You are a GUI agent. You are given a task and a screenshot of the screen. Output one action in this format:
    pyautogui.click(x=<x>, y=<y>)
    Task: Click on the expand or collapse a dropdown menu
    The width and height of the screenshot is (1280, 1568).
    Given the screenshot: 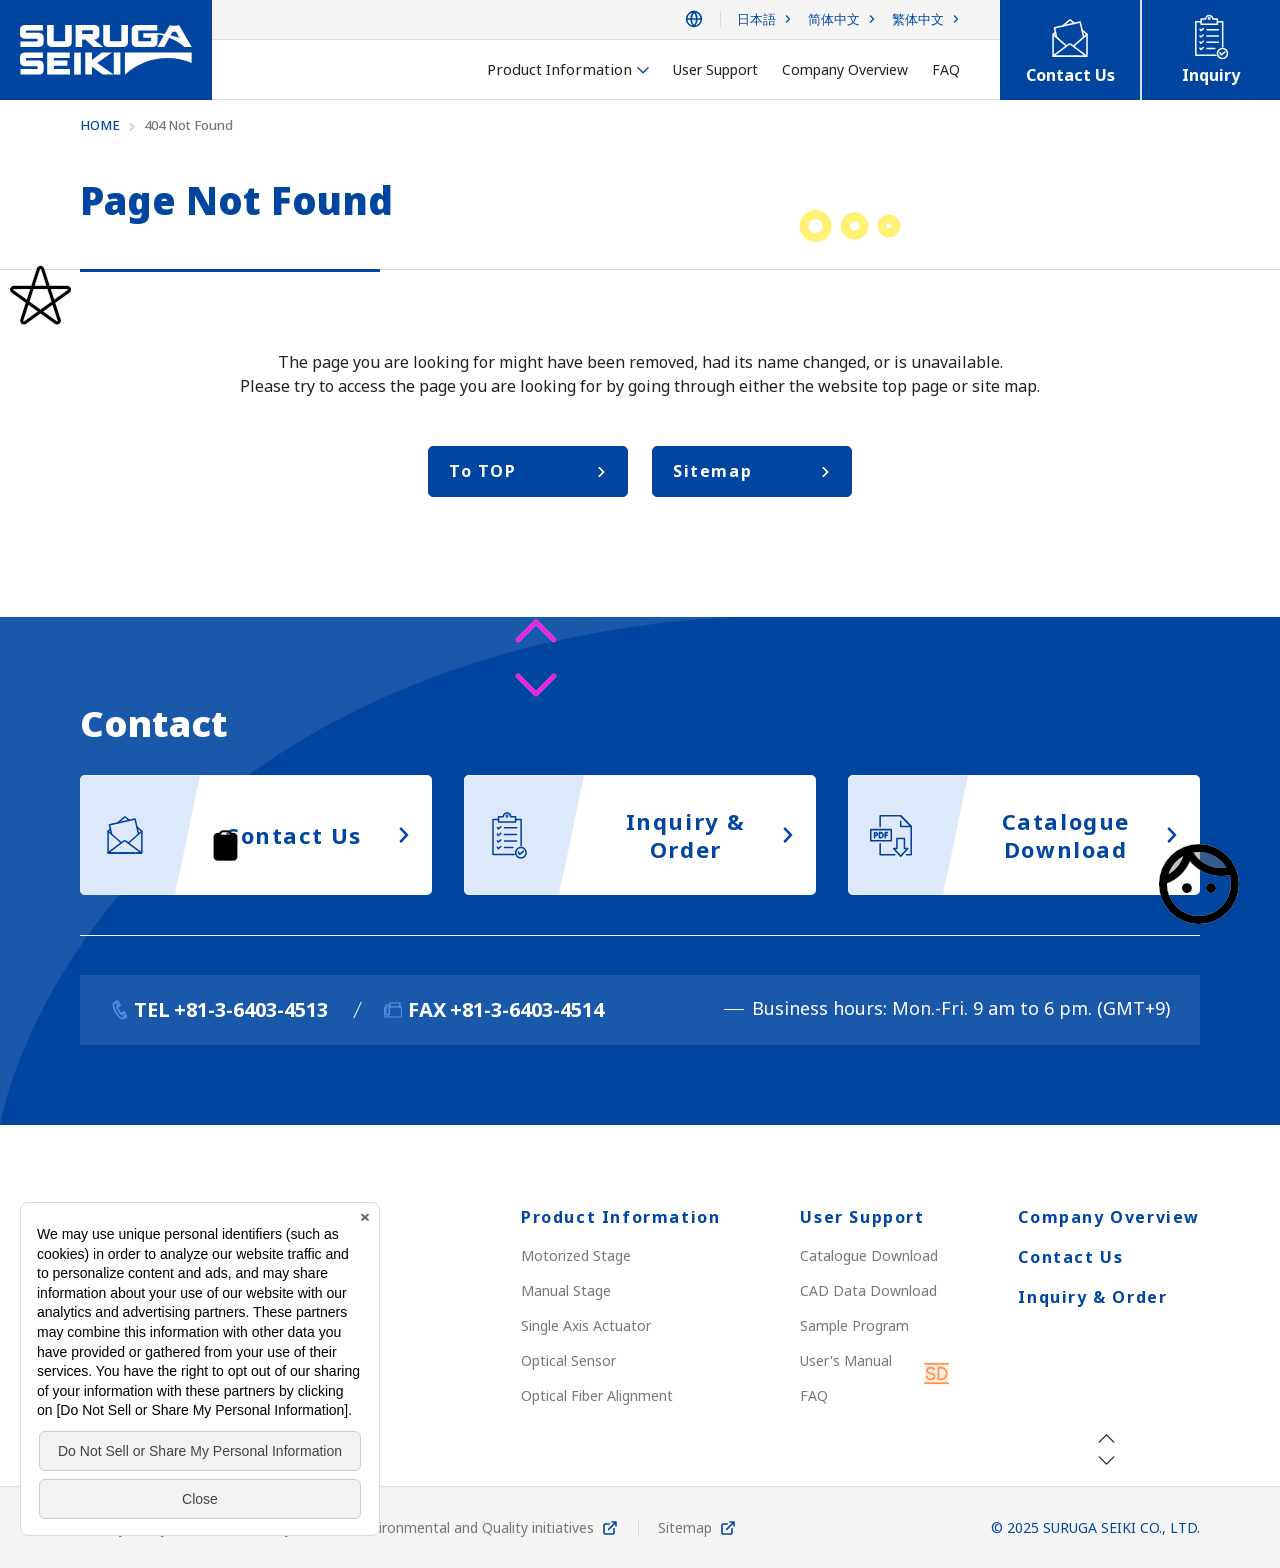 What is the action you would take?
    pyautogui.click(x=536, y=658)
    